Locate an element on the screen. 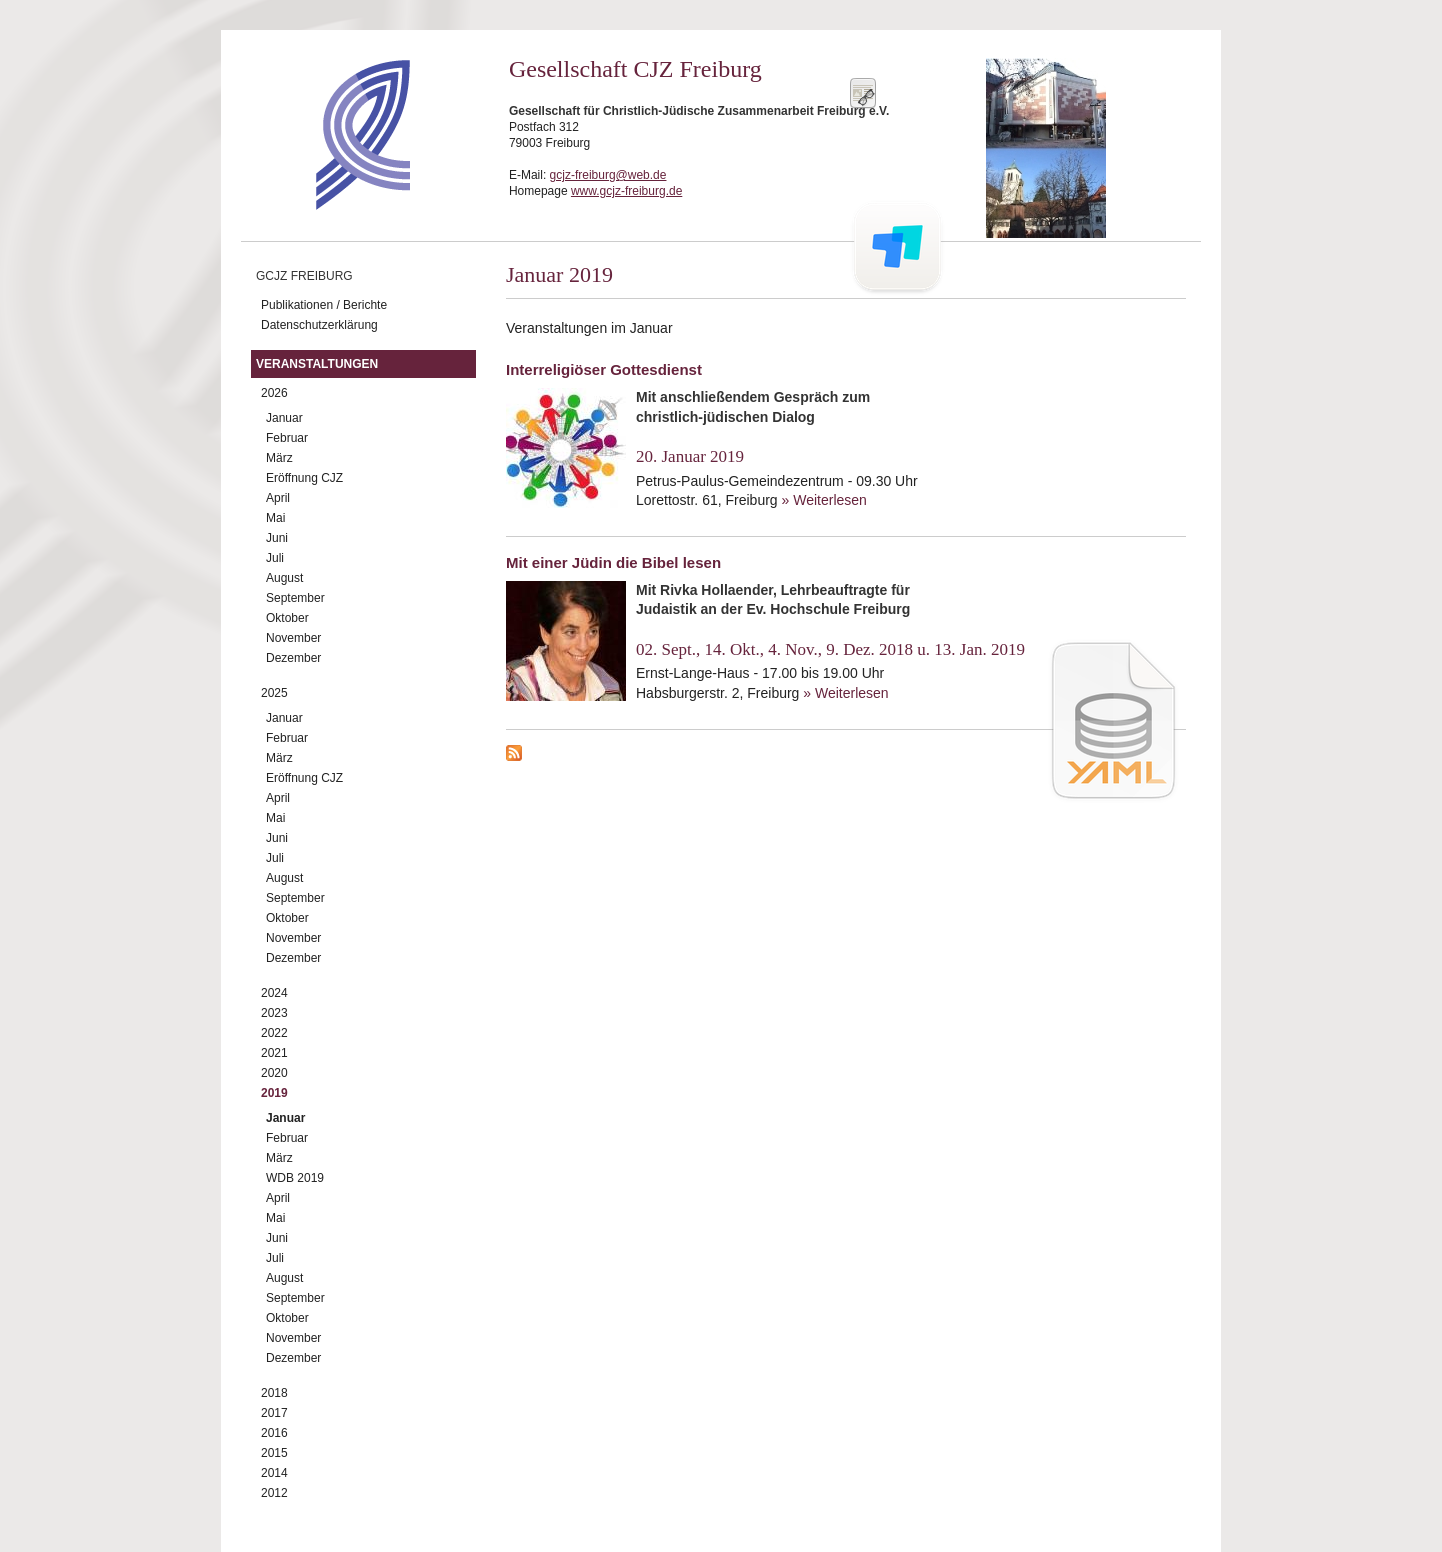 The image size is (1442, 1552). open todesk remote desktop application is located at coordinates (897, 246).